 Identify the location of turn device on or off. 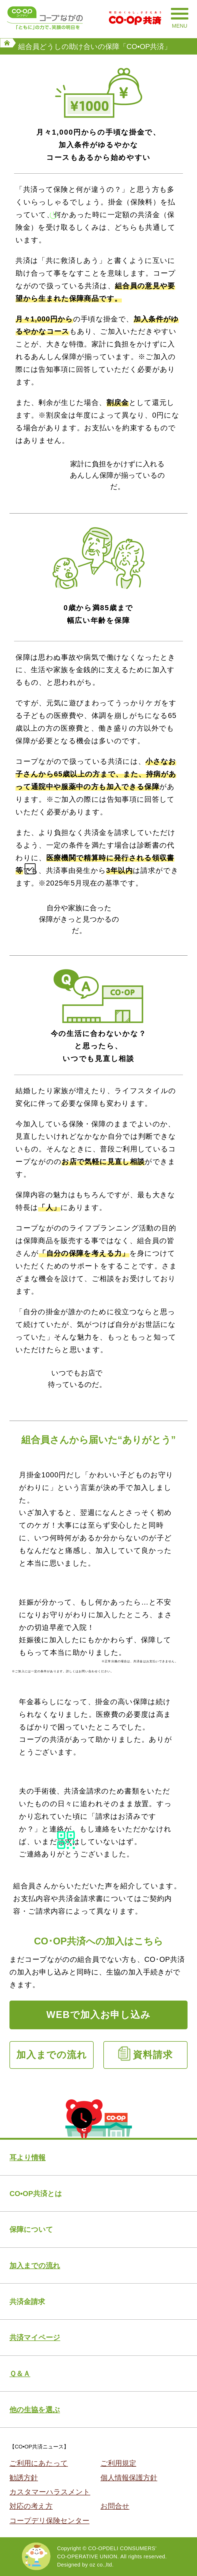
(53, 215).